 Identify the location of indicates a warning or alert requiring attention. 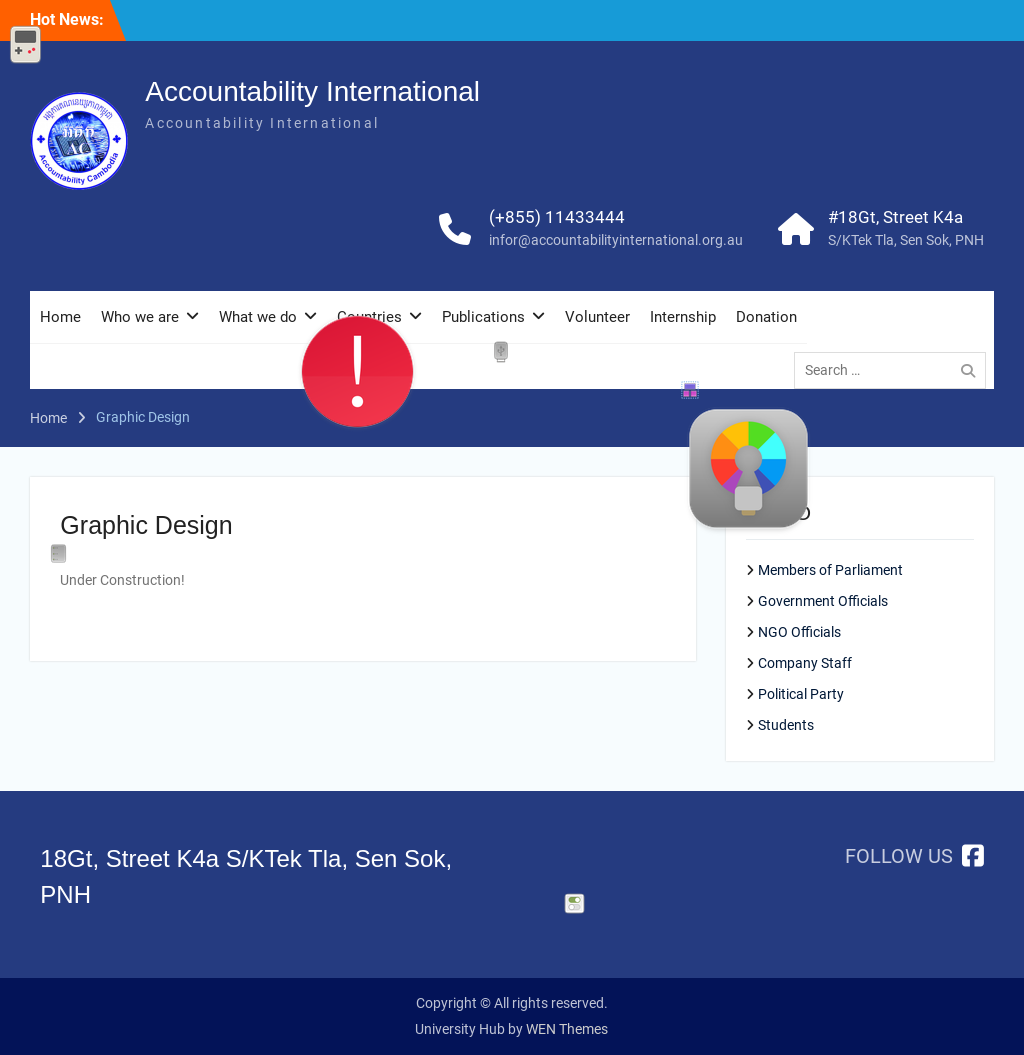
(357, 371).